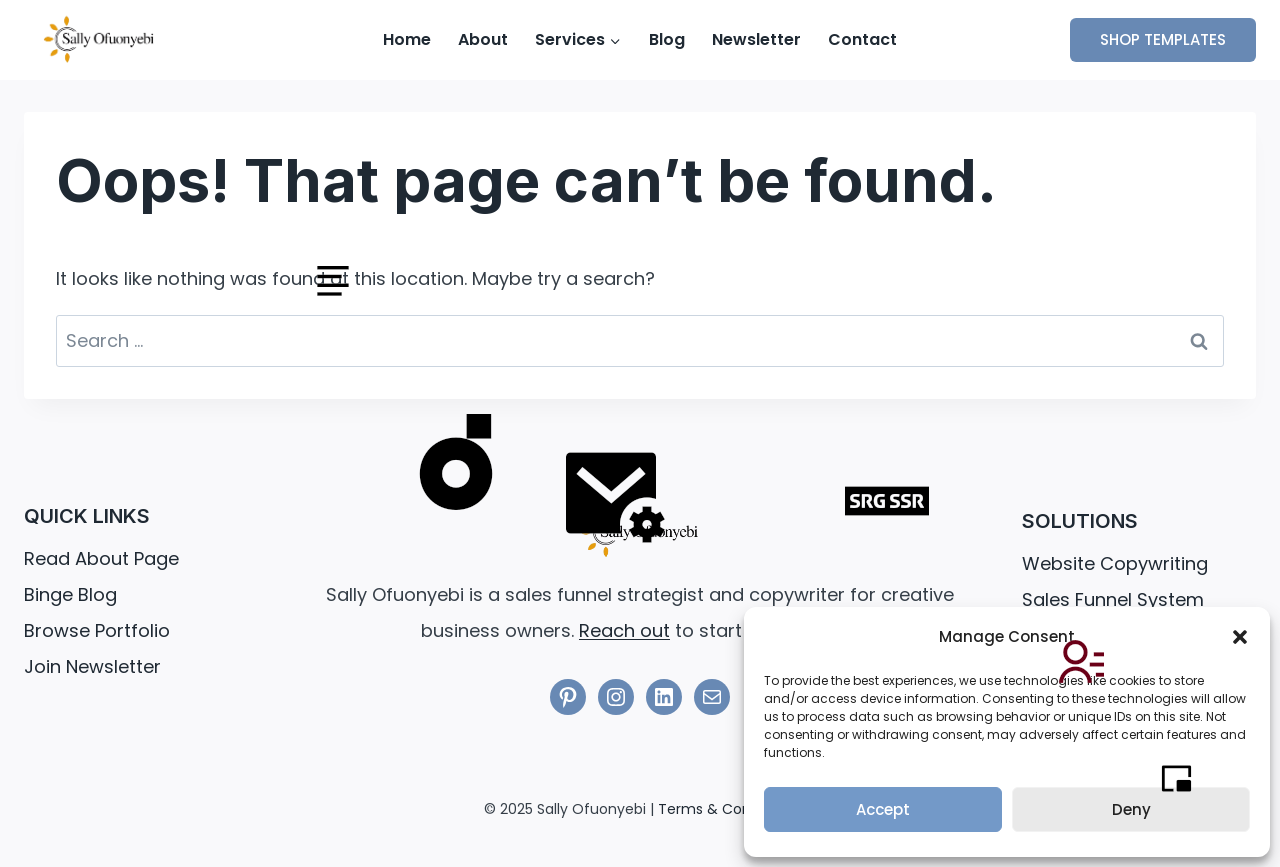 This screenshot has height=867, width=1280. I want to click on access your contacts list, so click(1079, 662).